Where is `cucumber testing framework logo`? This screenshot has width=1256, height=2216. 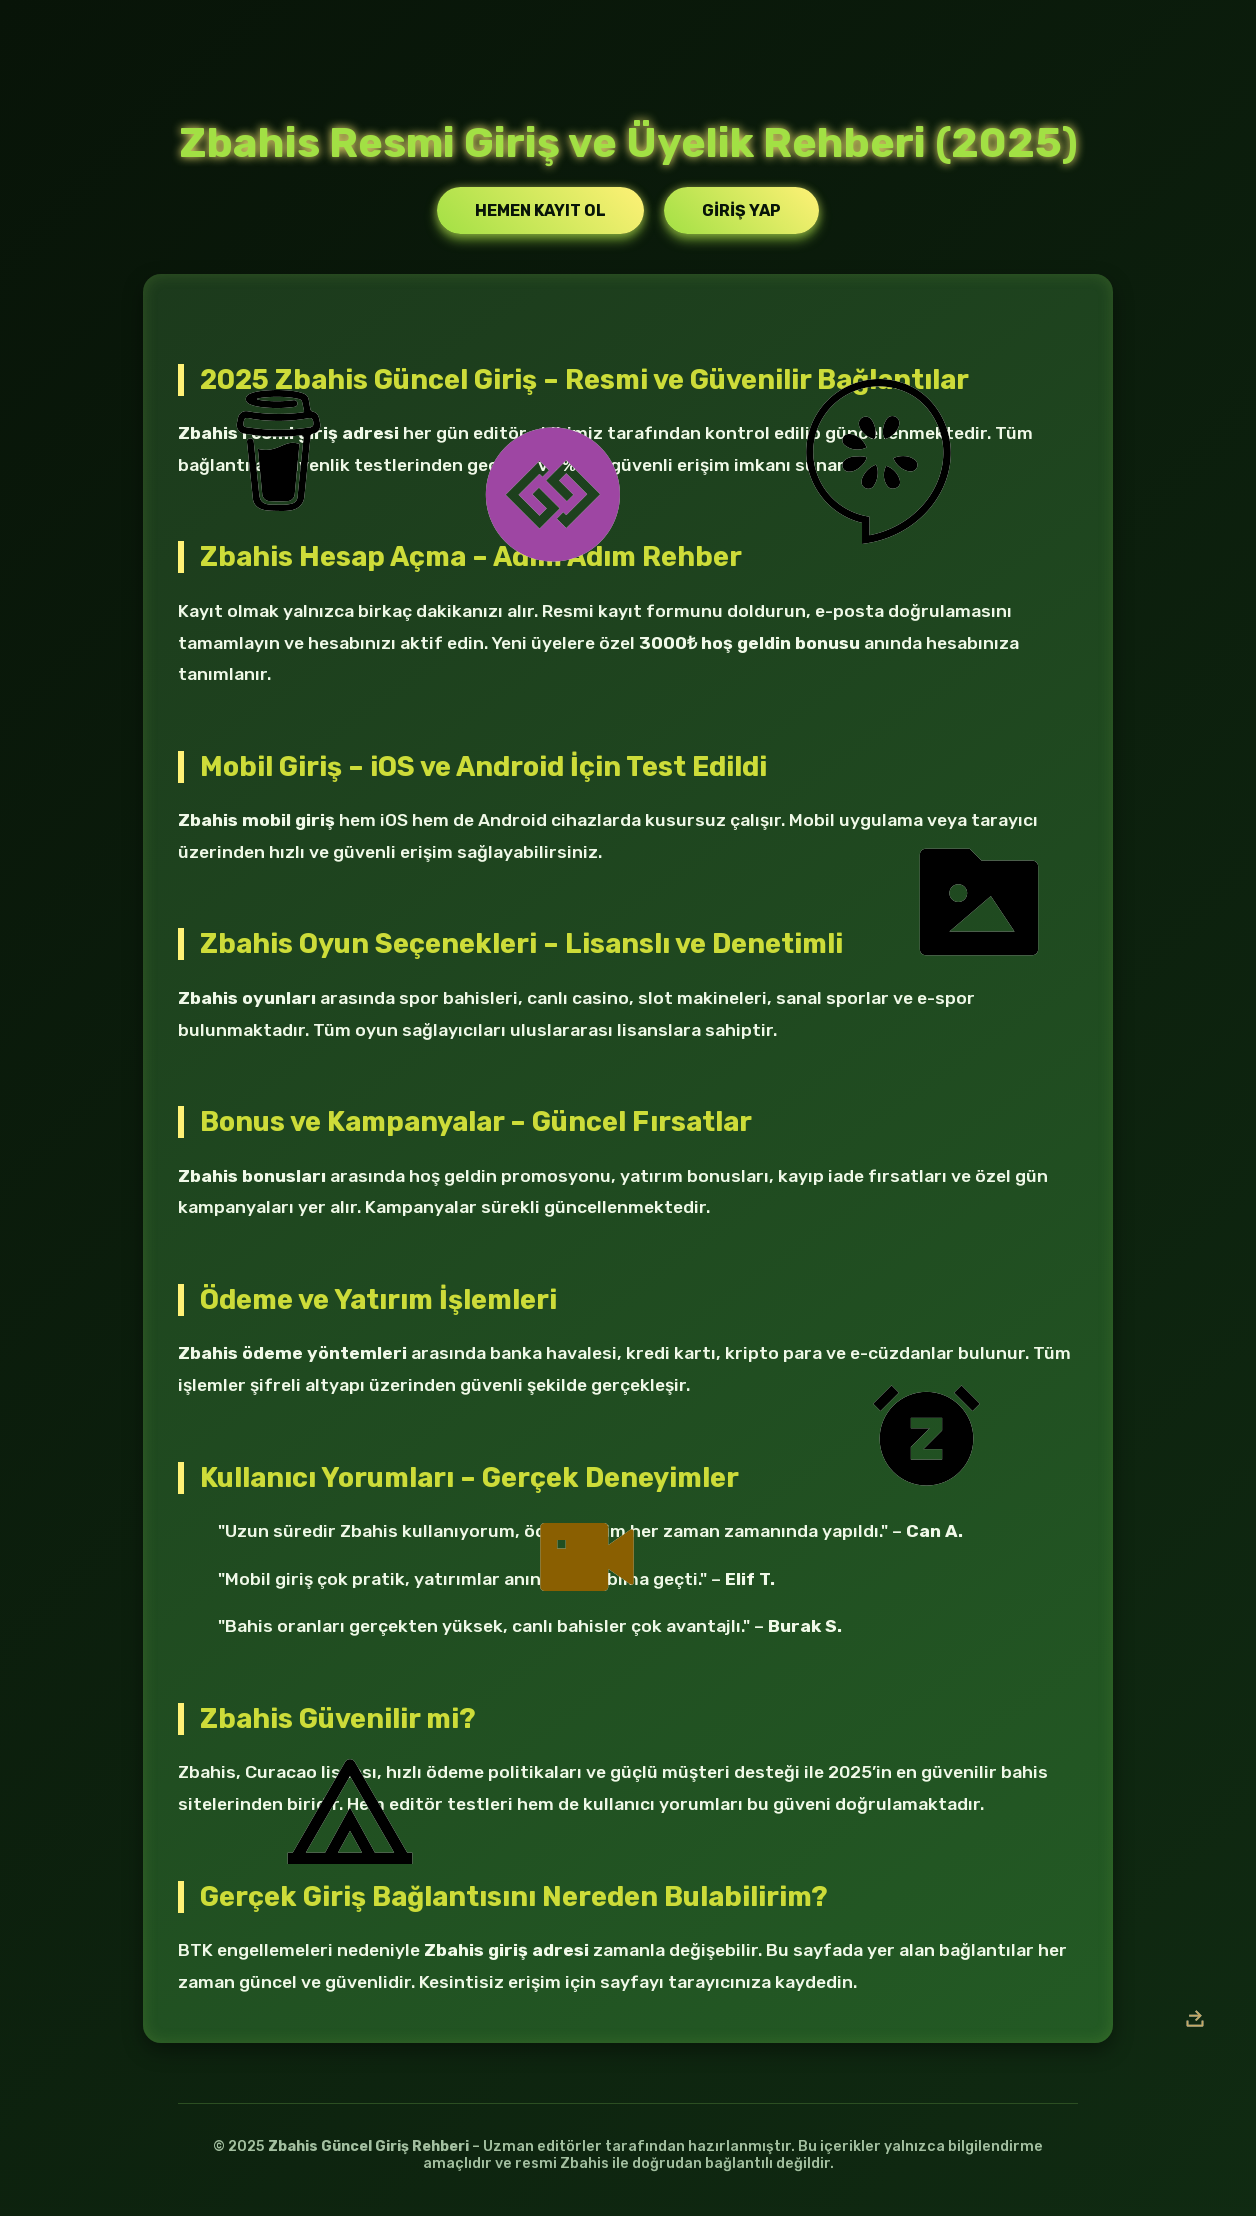 cucumber testing framework logo is located at coordinates (878, 461).